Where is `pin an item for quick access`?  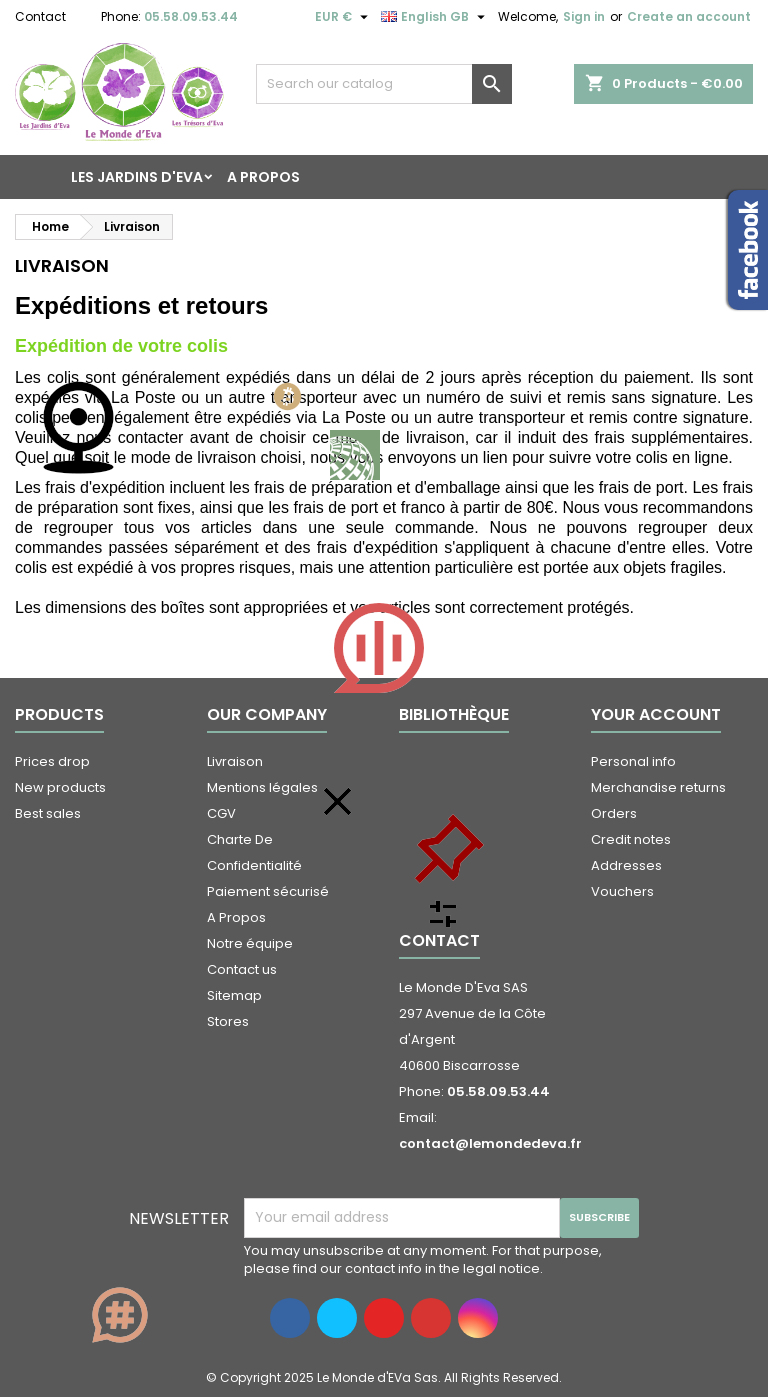
pin an item for quick access is located at coordinates (446, 851).